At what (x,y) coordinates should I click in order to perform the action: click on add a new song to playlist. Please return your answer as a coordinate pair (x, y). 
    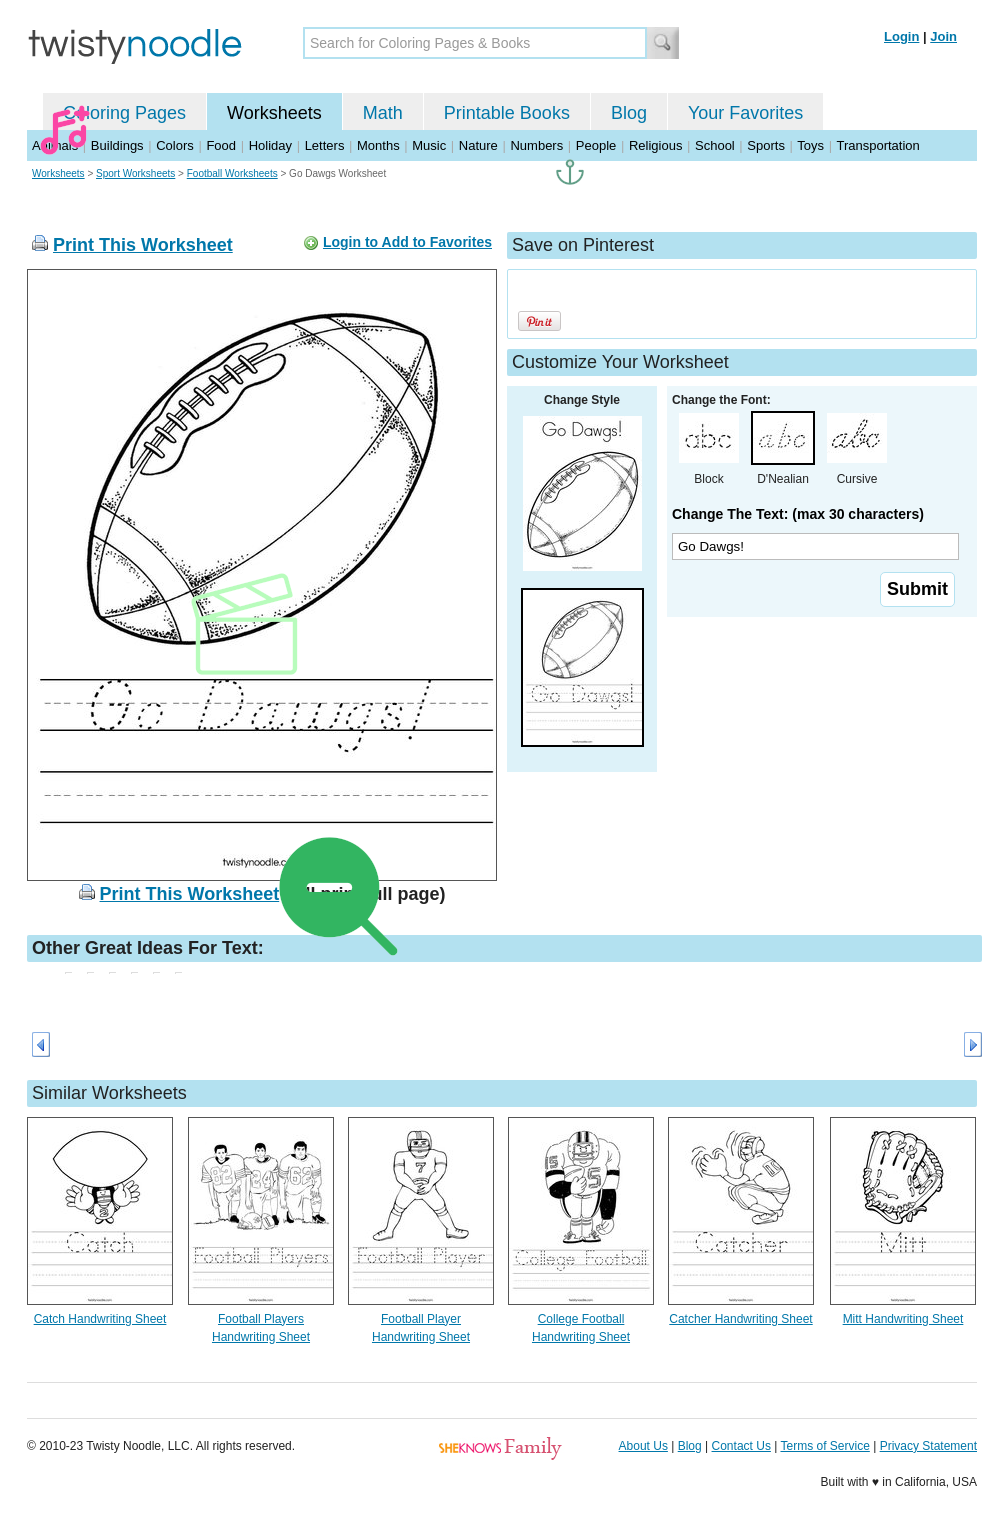
    Looking at the image, I should click on (66, 131).